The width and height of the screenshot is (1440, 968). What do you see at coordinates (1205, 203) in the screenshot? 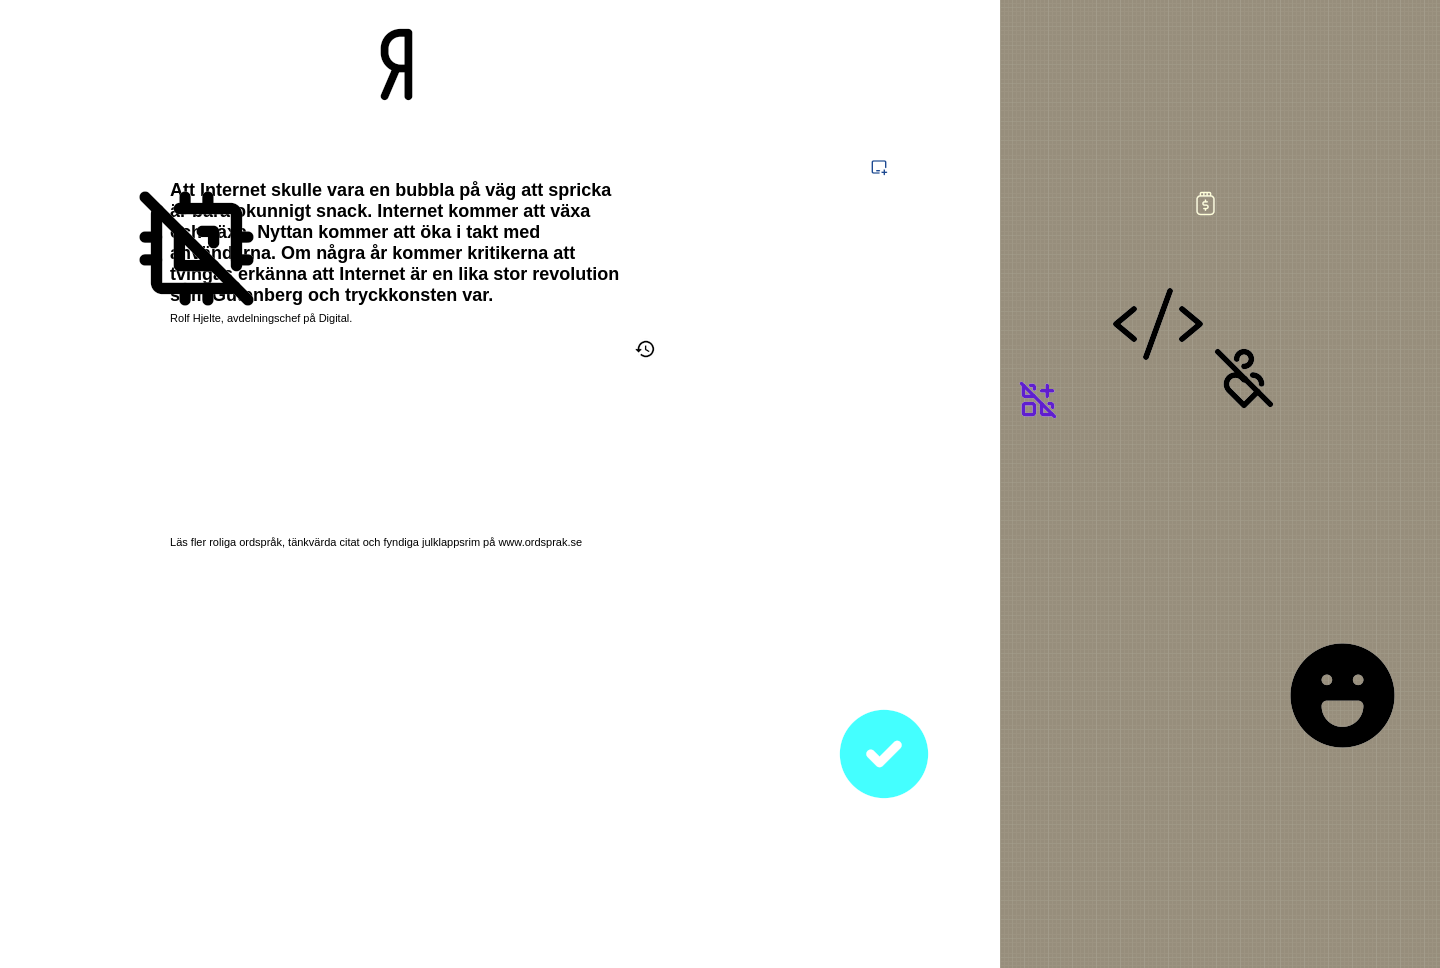
I see `leave a tip or donation` at bounding box center [1205, 203].